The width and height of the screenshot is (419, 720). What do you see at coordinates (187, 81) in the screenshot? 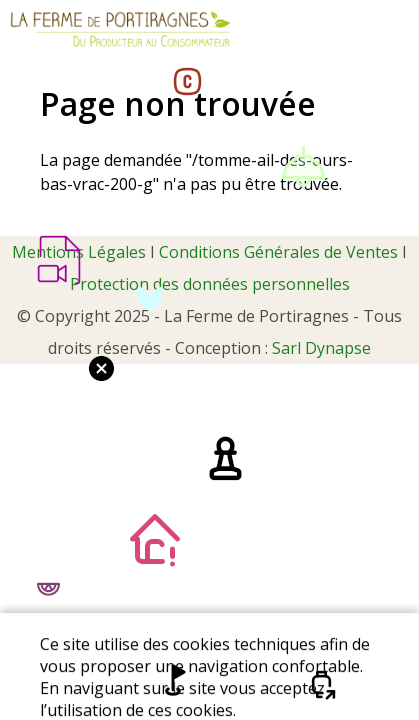
I see `indicates copyright information` at bounding box center [187, 81].